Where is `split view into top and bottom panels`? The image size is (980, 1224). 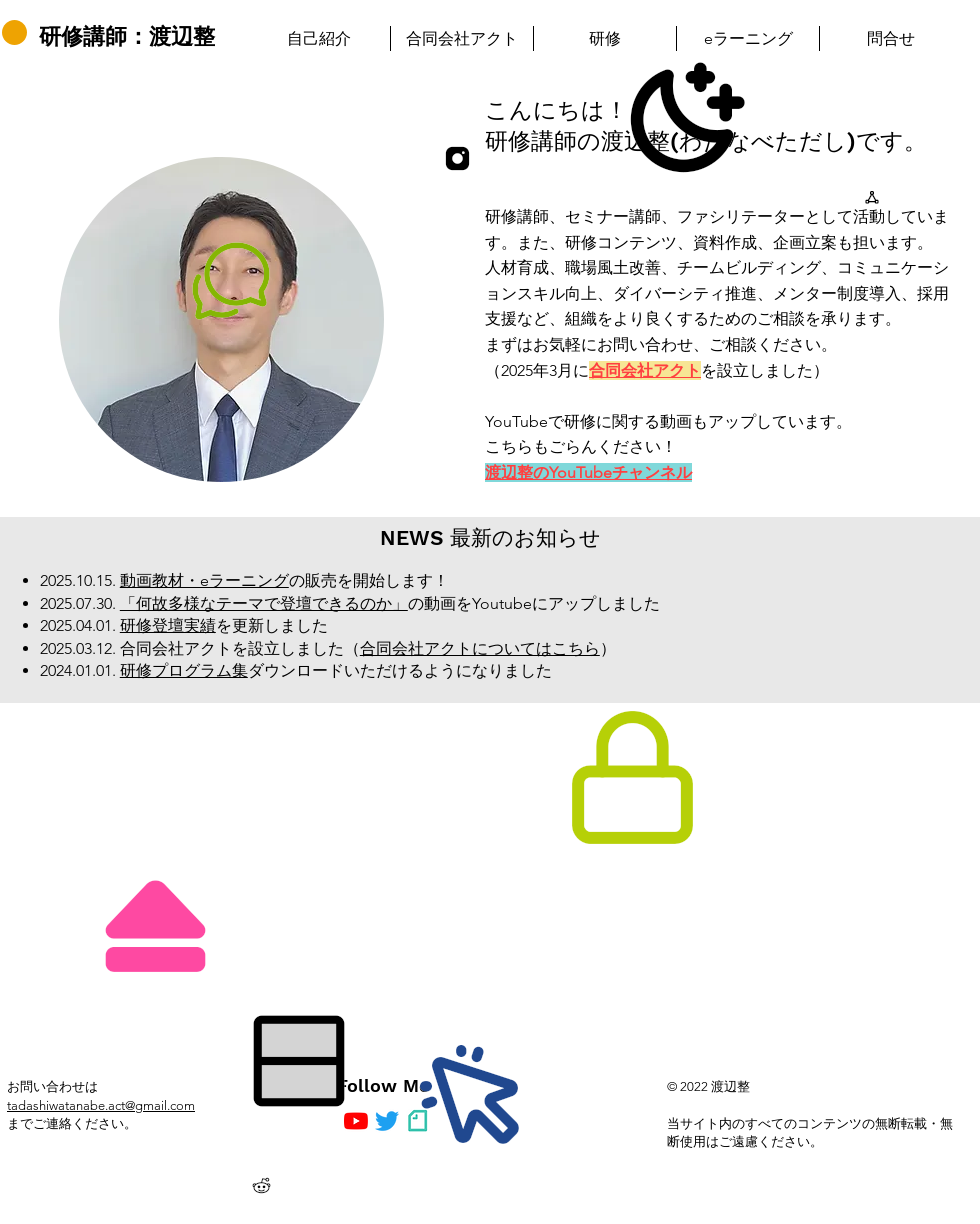 split view into top and bottom panels is located at coordinates (299, 1061).